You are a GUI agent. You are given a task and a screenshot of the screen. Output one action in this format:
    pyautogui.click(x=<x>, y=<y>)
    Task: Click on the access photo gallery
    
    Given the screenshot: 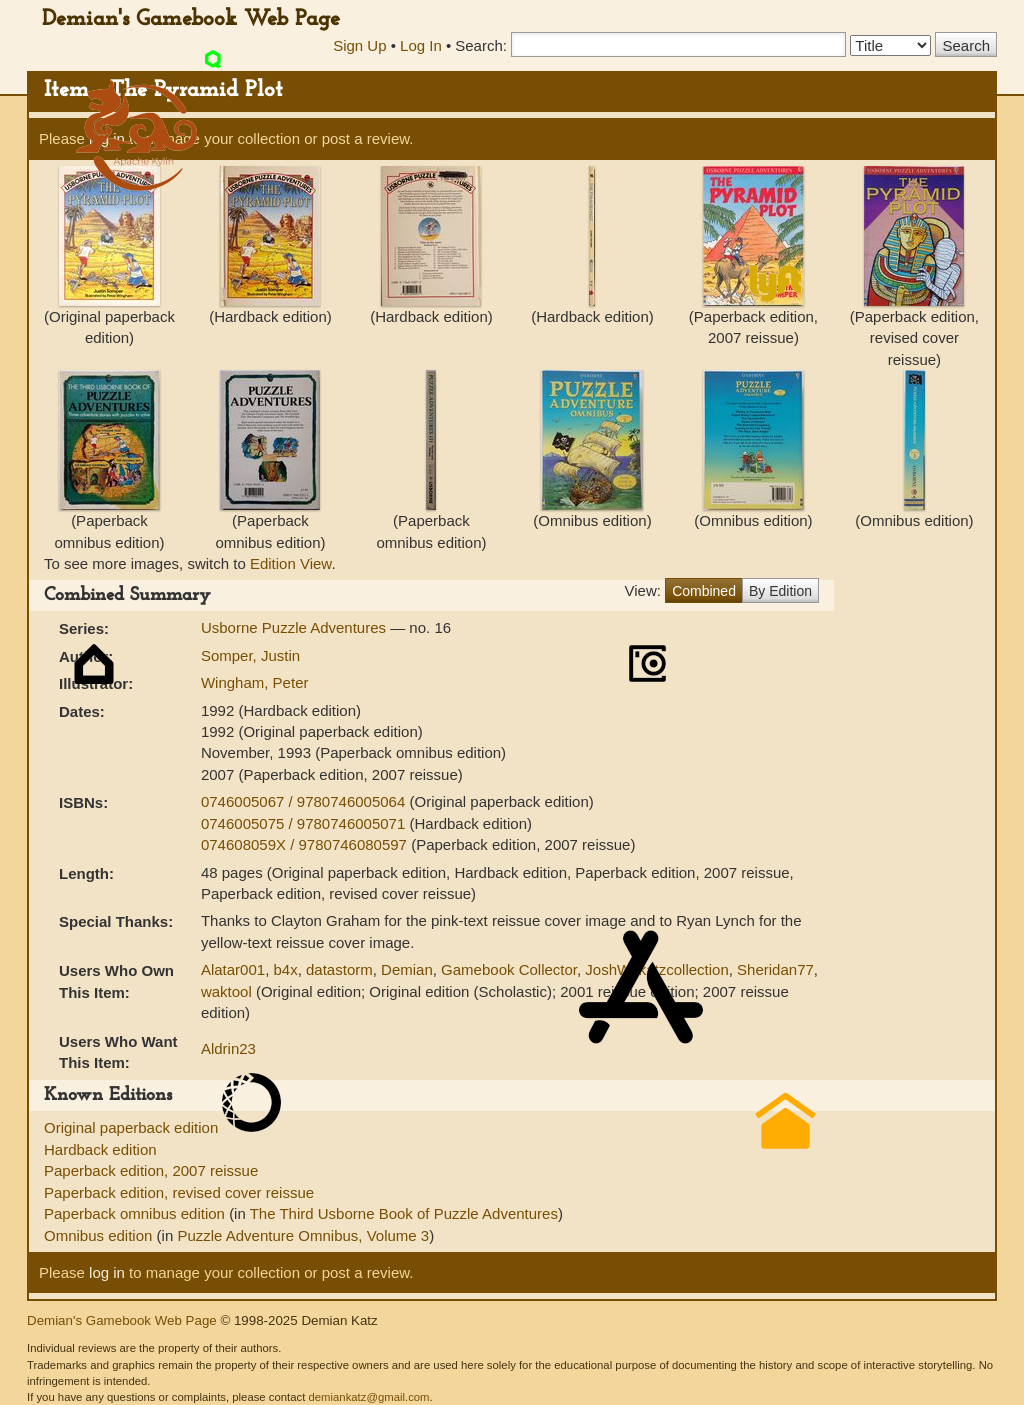 What is the action you would take?
    pyautogui.click(x=647, y=663)
    